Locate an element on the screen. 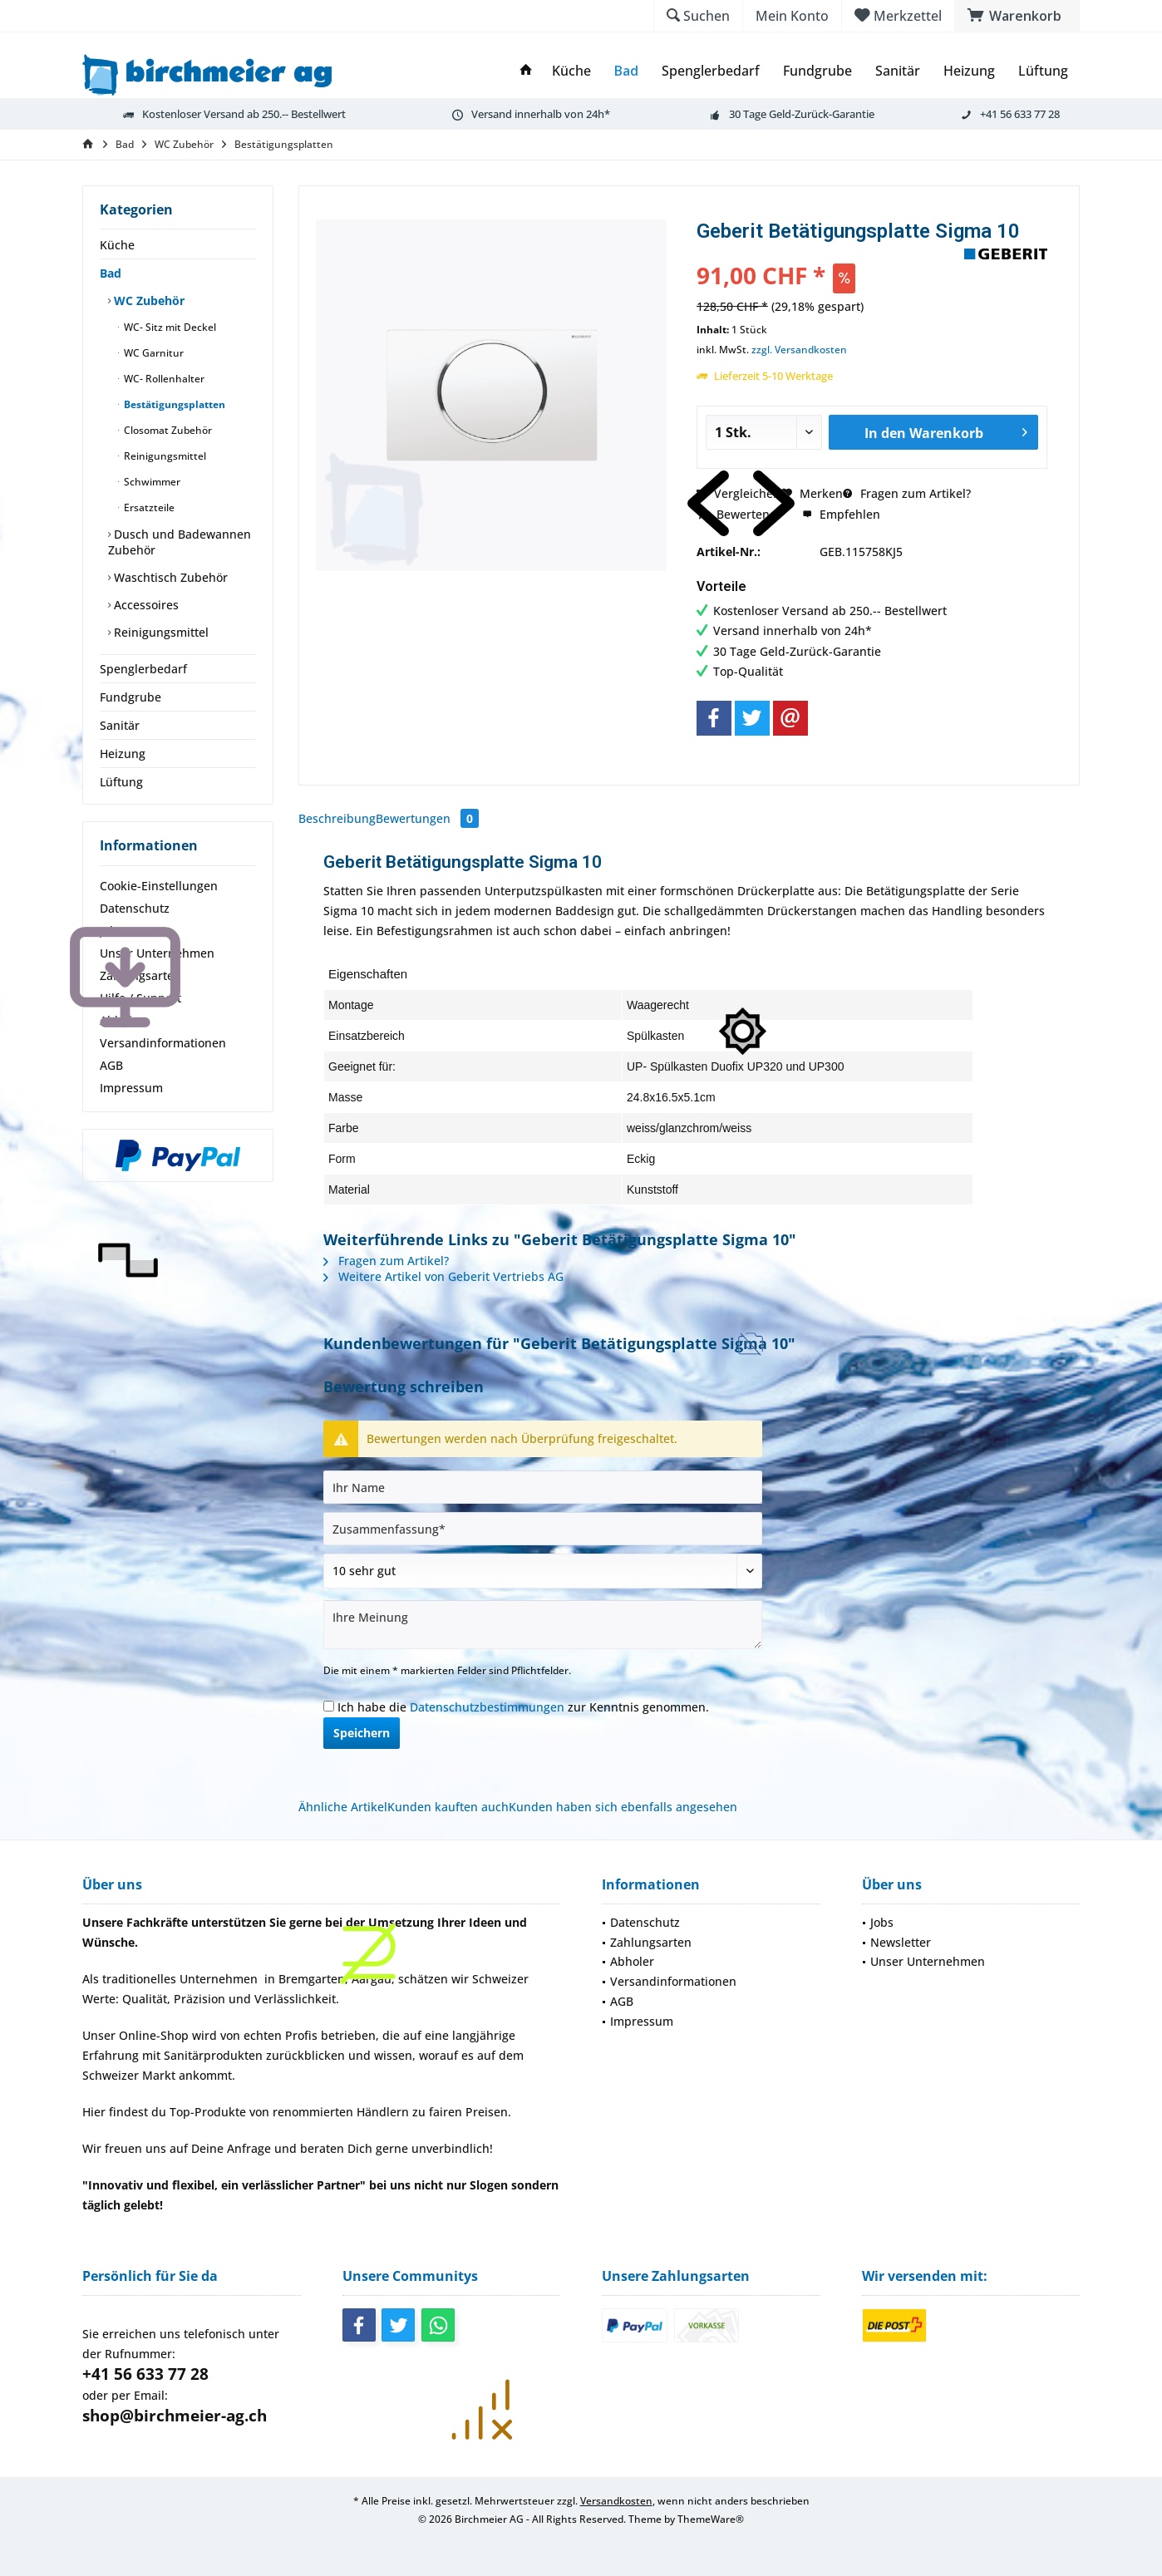  camera is disabled or unavailable is located at coordinates (751, 1344).